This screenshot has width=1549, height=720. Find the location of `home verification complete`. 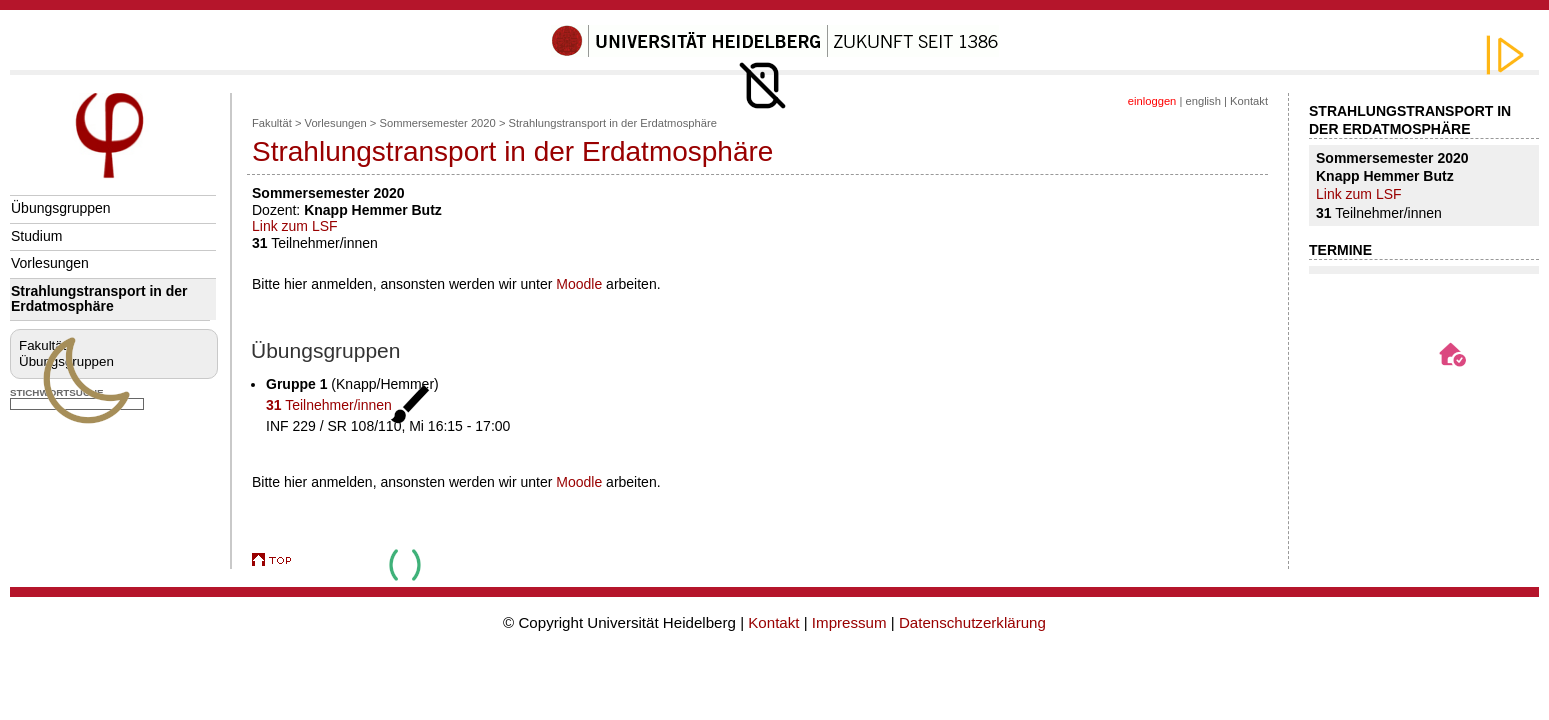

home verification complete is located at coordinates (1452, 354).